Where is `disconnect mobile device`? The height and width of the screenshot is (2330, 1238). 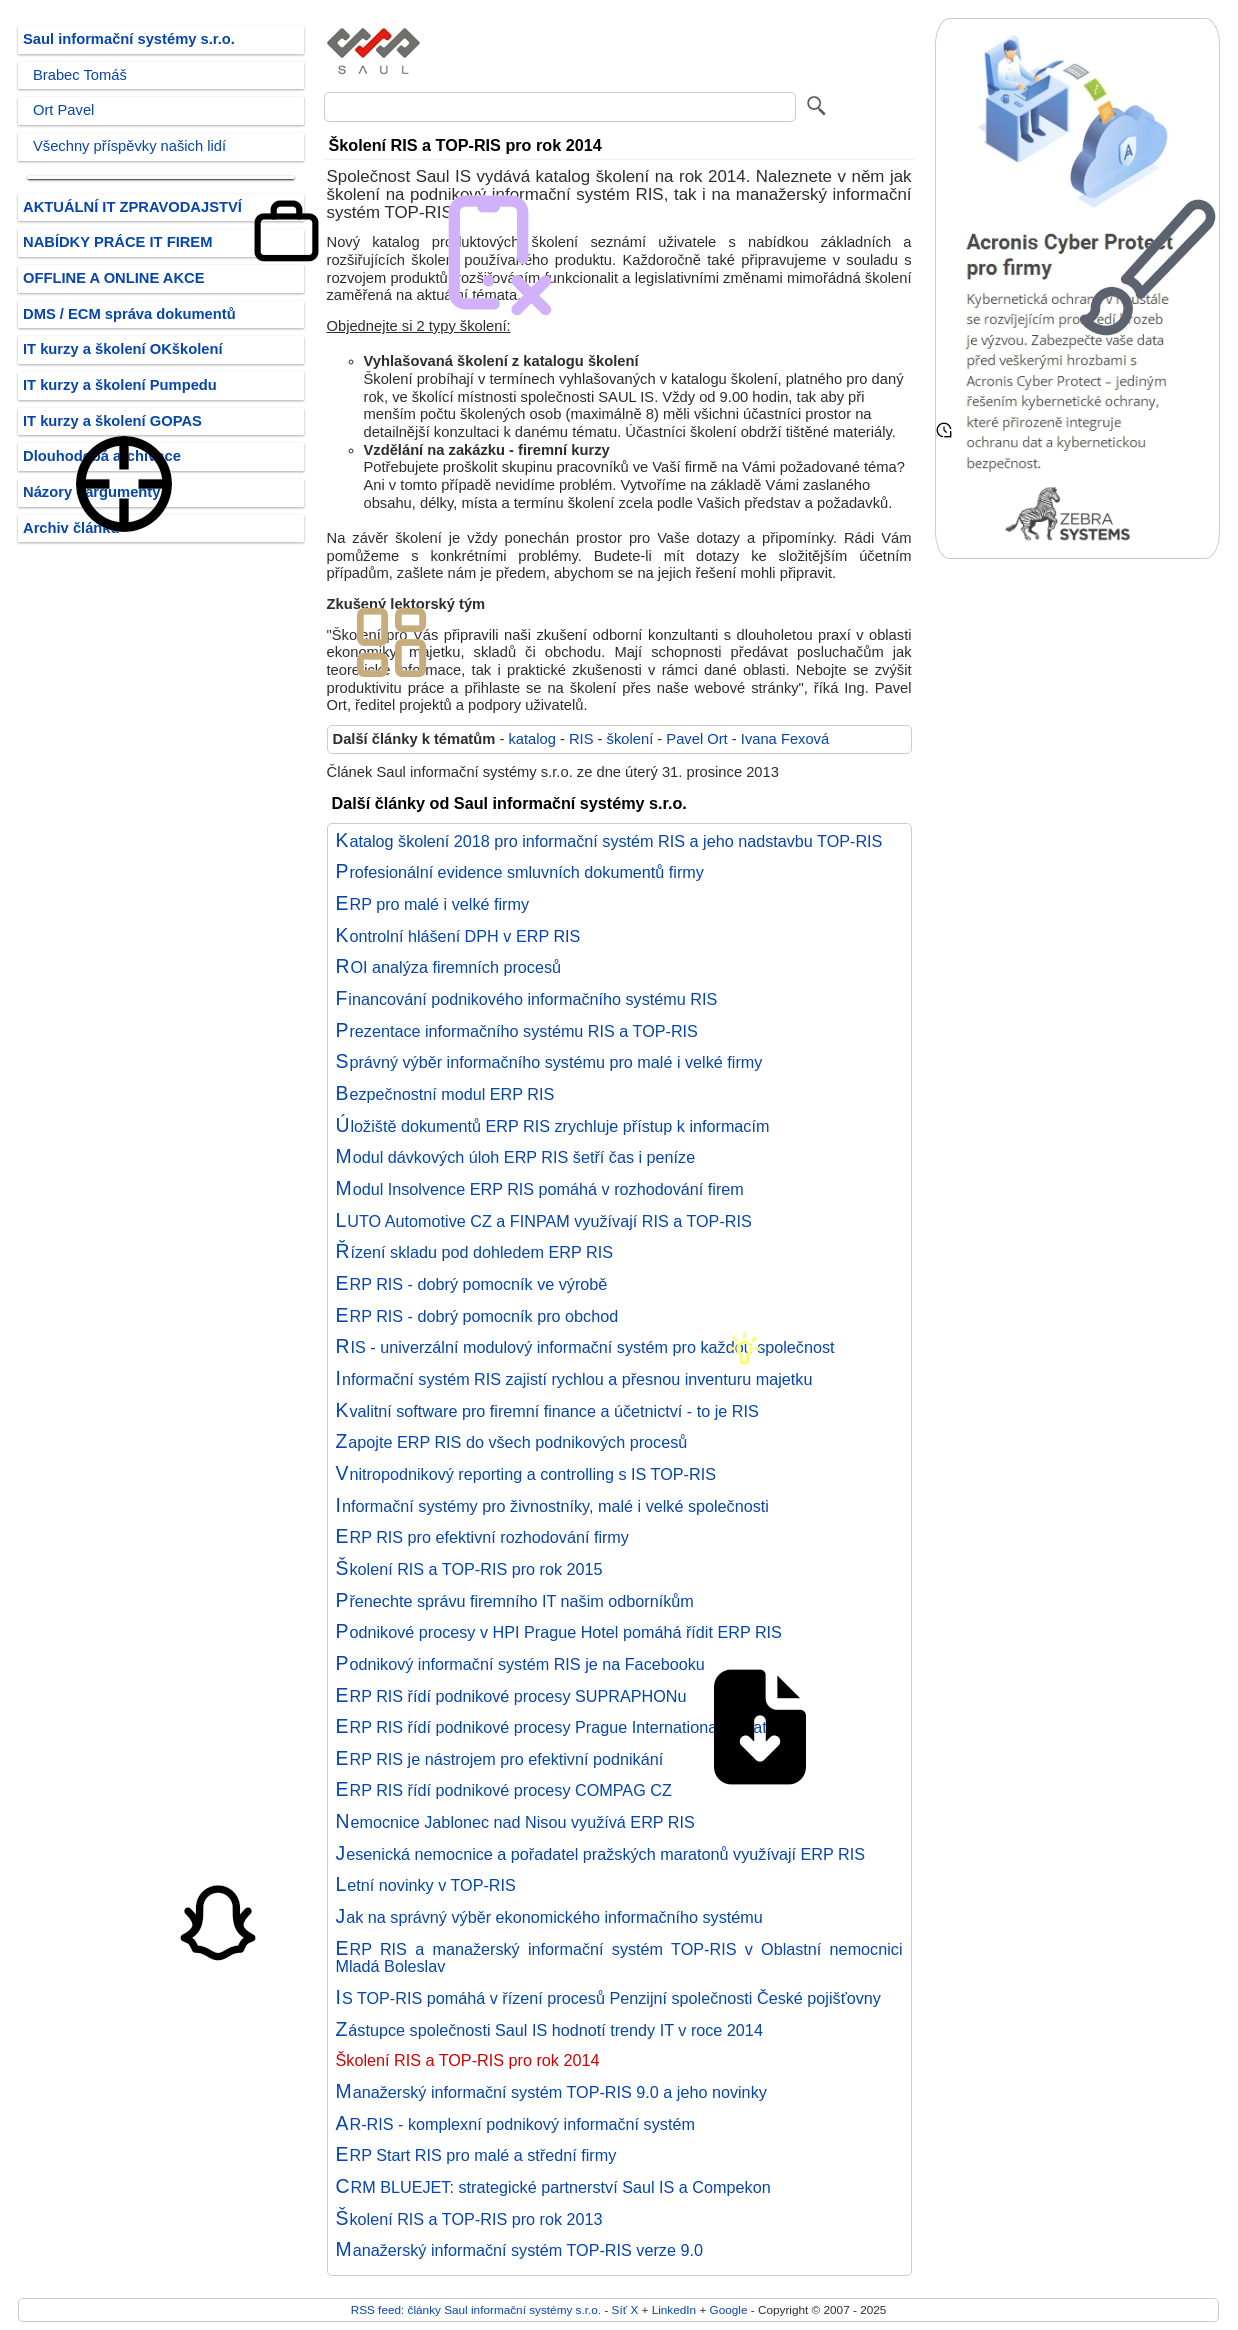 disconnect mobile device is located at coordinates (488, 252).